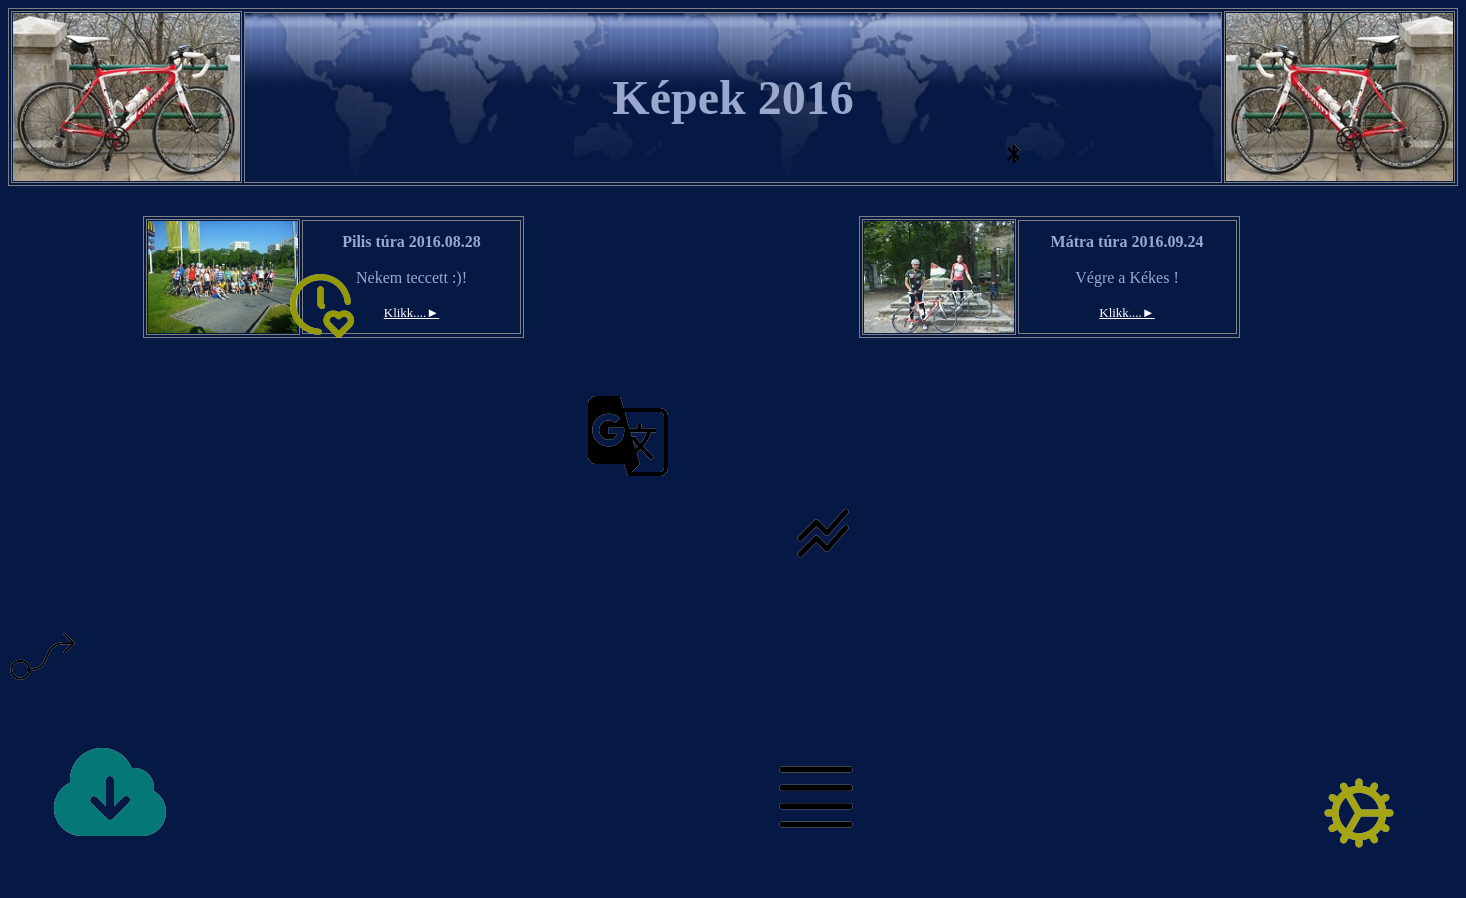 The height and width of the screenshot is (898, 1466). Describe the element at coordinates (42, 656) in the screenshot. I see `indicates a workflow or process flow direction` at that location.